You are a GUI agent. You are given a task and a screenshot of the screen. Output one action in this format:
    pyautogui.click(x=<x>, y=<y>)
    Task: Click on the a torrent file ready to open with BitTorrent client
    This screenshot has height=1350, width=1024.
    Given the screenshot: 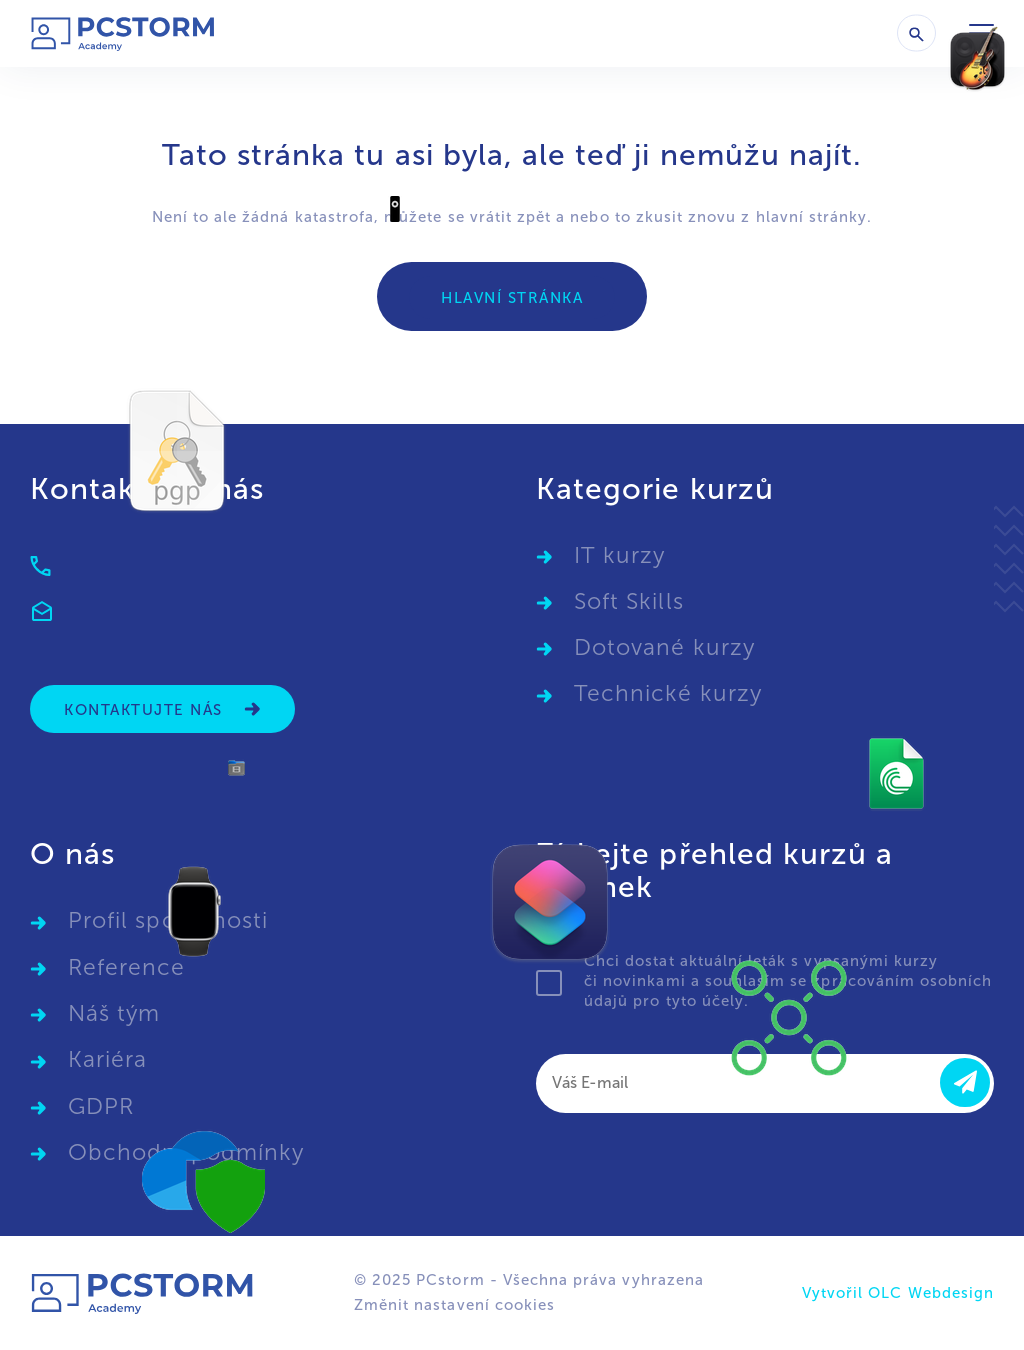 What is the action you would take?
    pyautogui.click(x=896, y=773)
    